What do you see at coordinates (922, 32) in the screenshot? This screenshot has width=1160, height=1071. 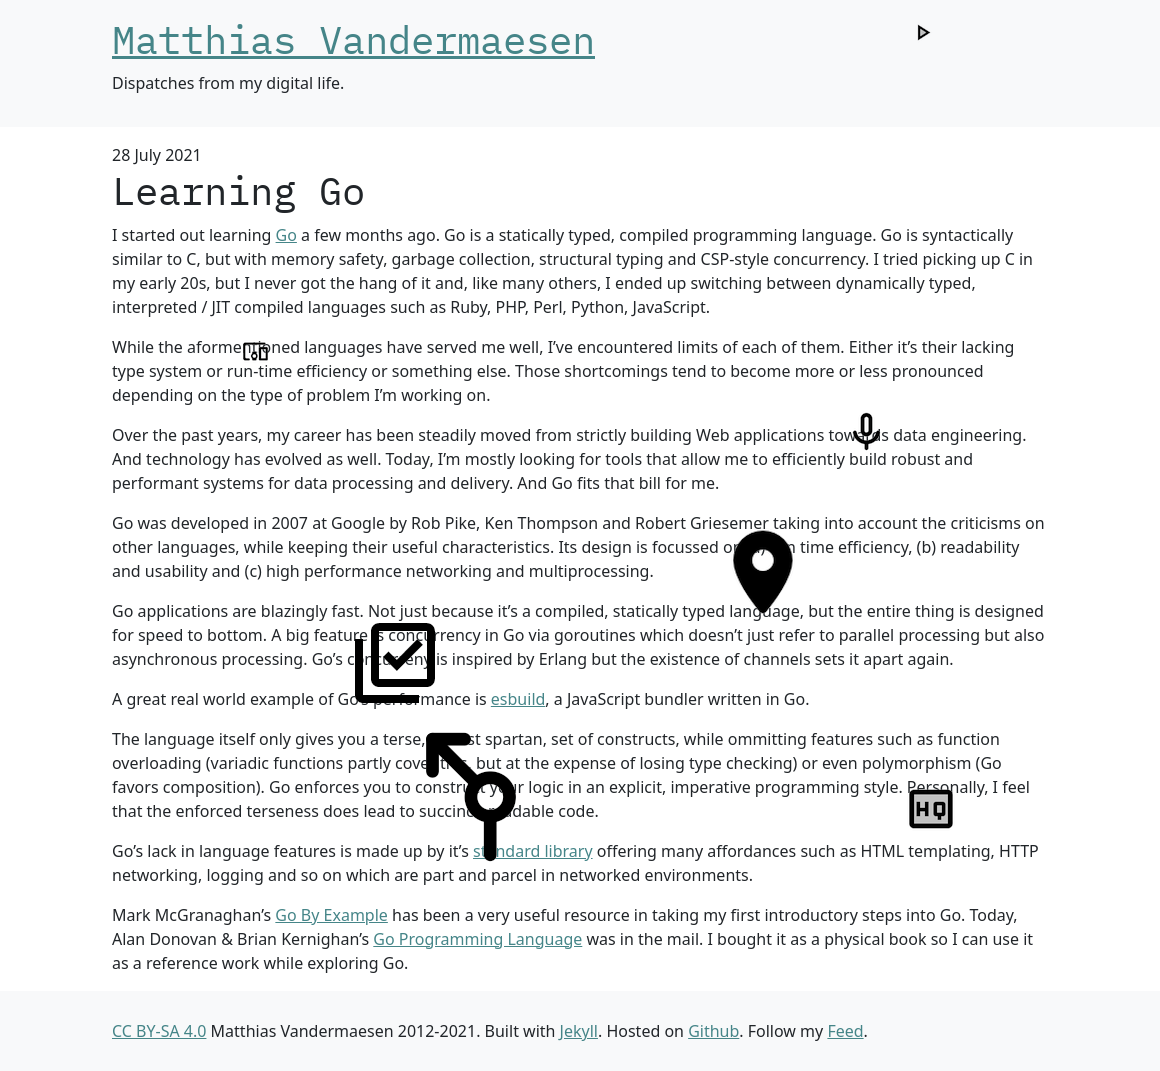 I see `play media or video content` at bounding box center [922, 32].